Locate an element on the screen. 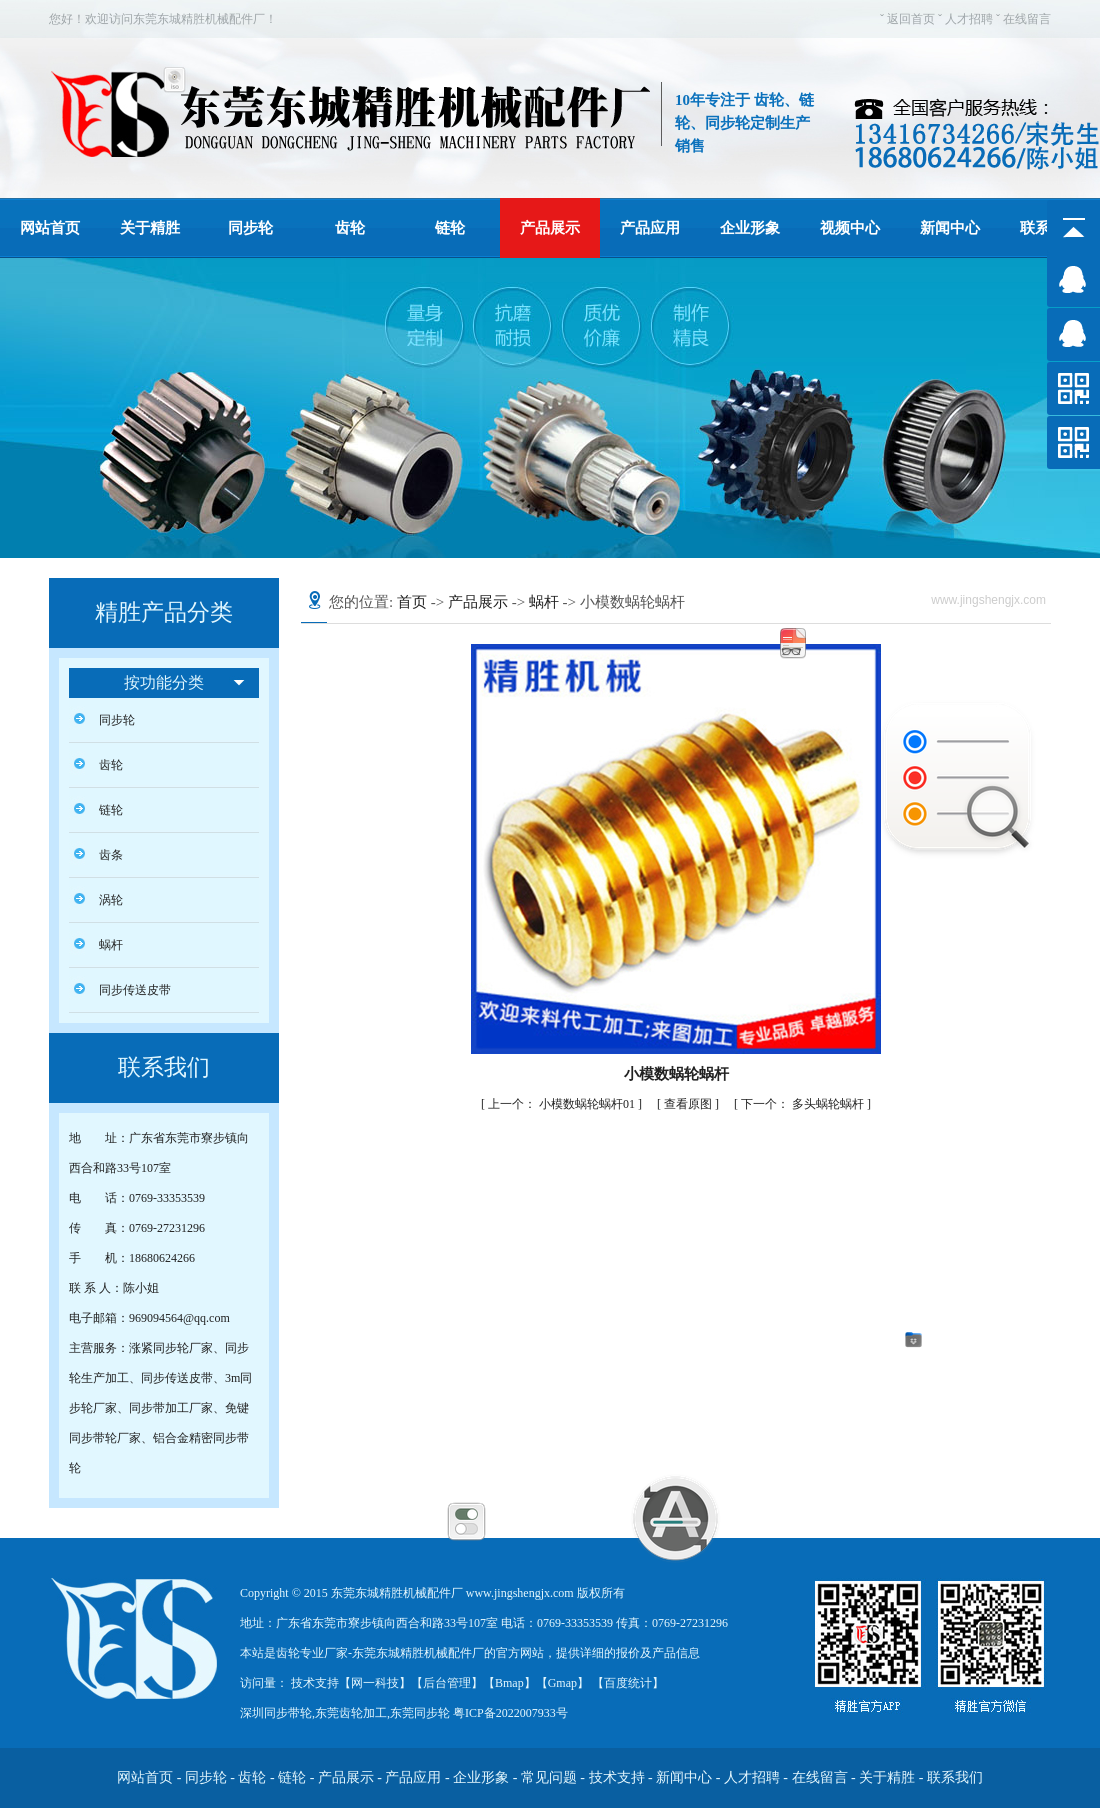 The height and width of the screenshot is (1808, 1100). a CD/DVD disc image file (.iso format) is located at coordinates (174, 79).